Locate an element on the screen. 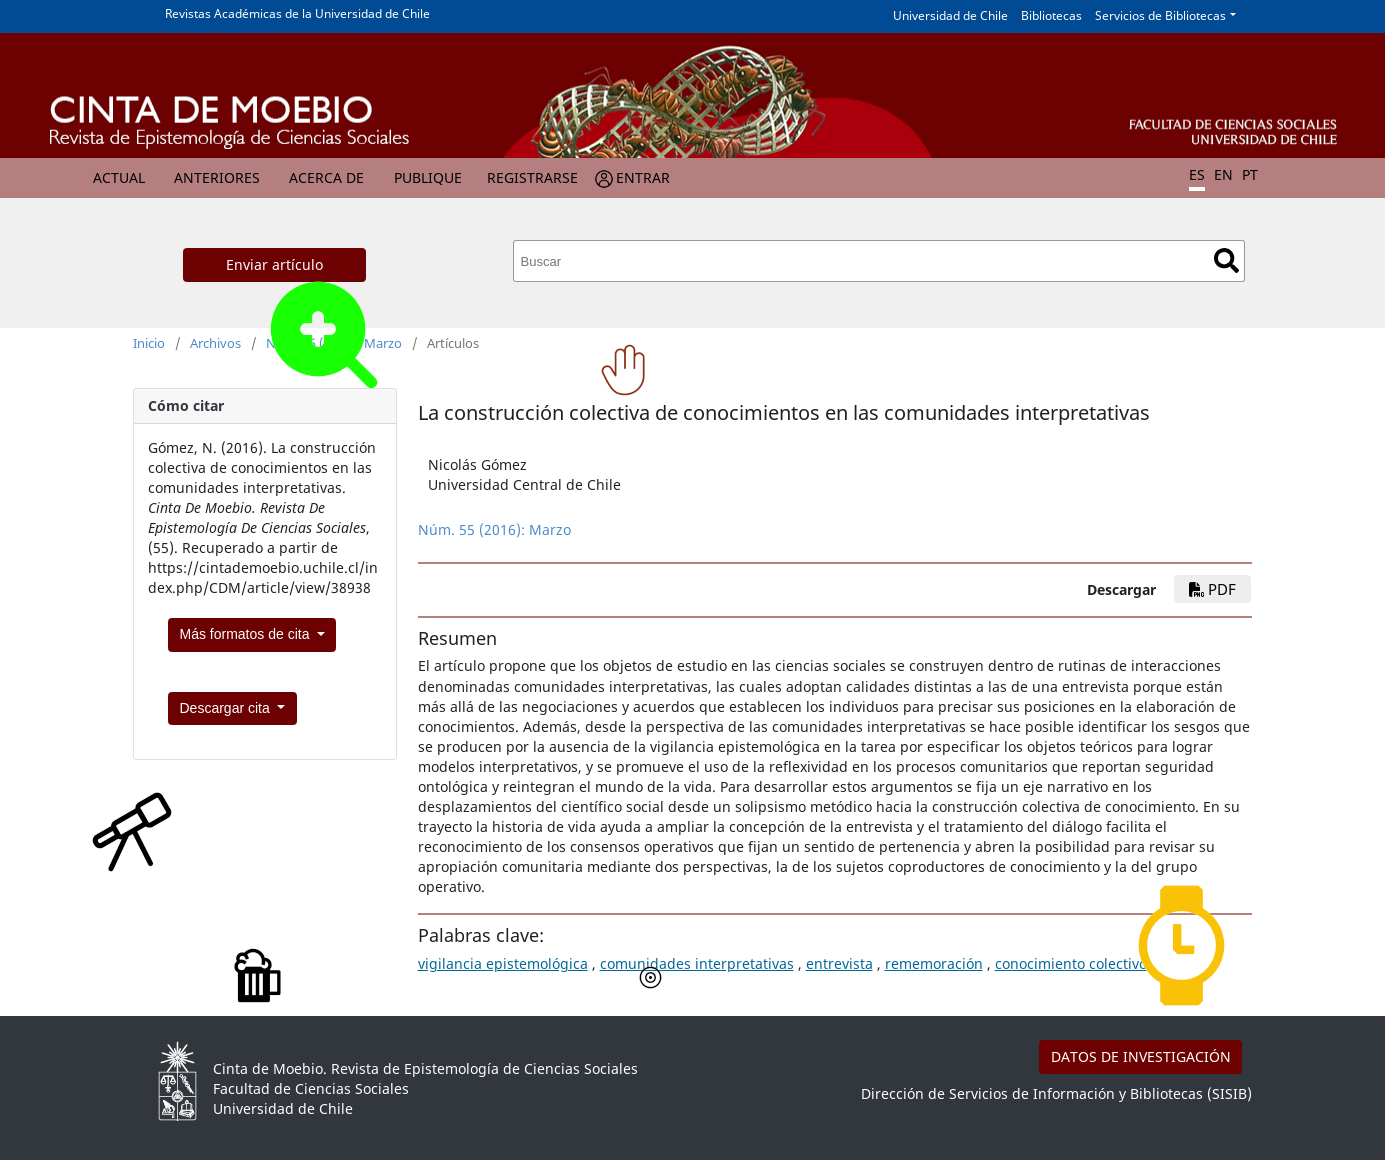 This screenshot has height=1160, width=1385. play or access media library is located at coordinates (650, 977).